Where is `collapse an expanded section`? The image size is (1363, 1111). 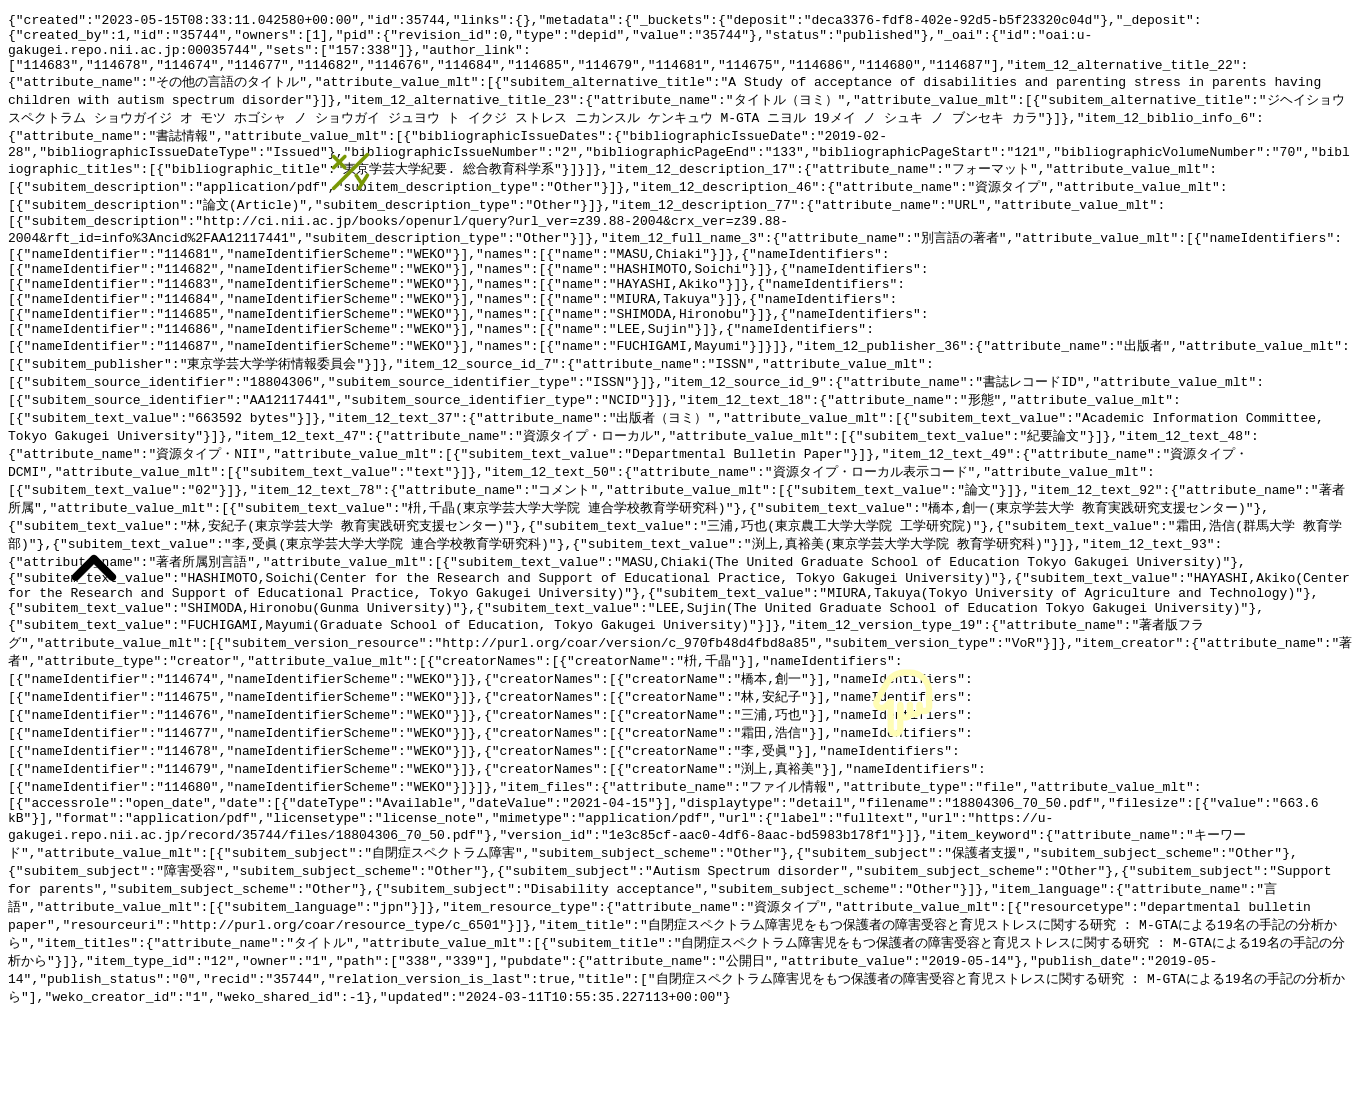
collapse an expanded section is located at coordinates (94, 569).